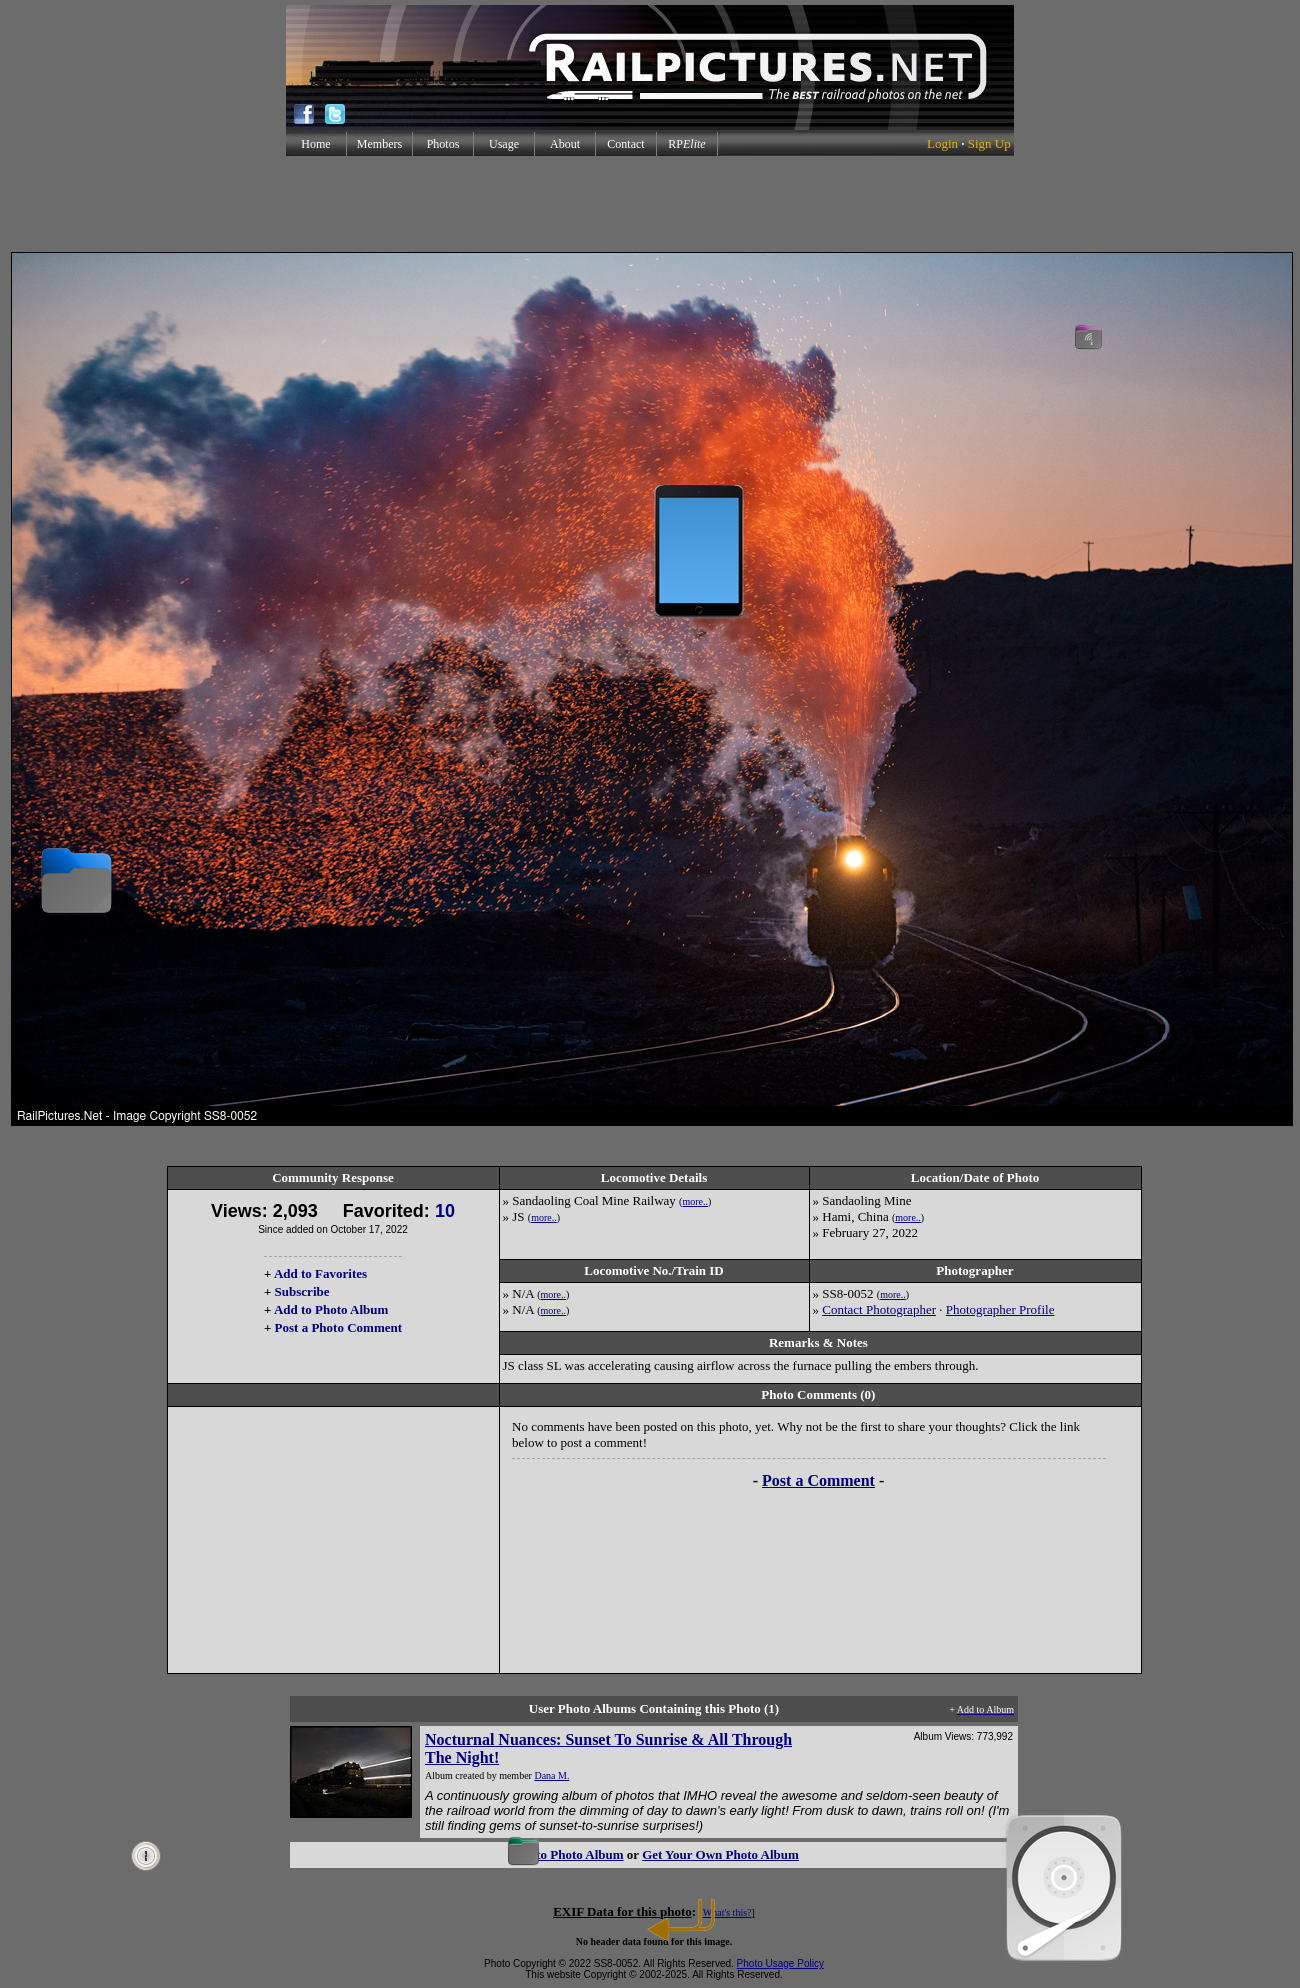 Image resolution: width=1300 pixels, height=1988 pixels. Describe the element at coordinates (680, 1920) in the screenshot. I see `reply to all recipients in an email thread` at that location.